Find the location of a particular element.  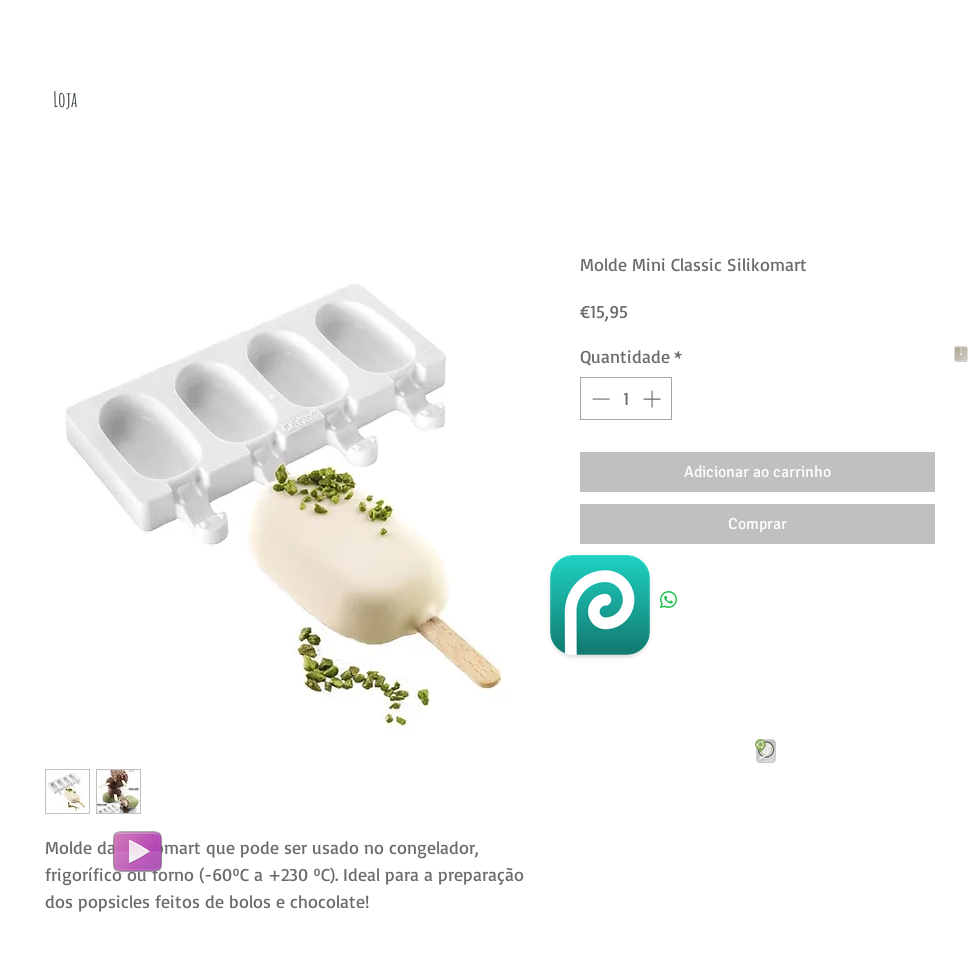

open photopea image editing app is located at coordinates (600, 605).